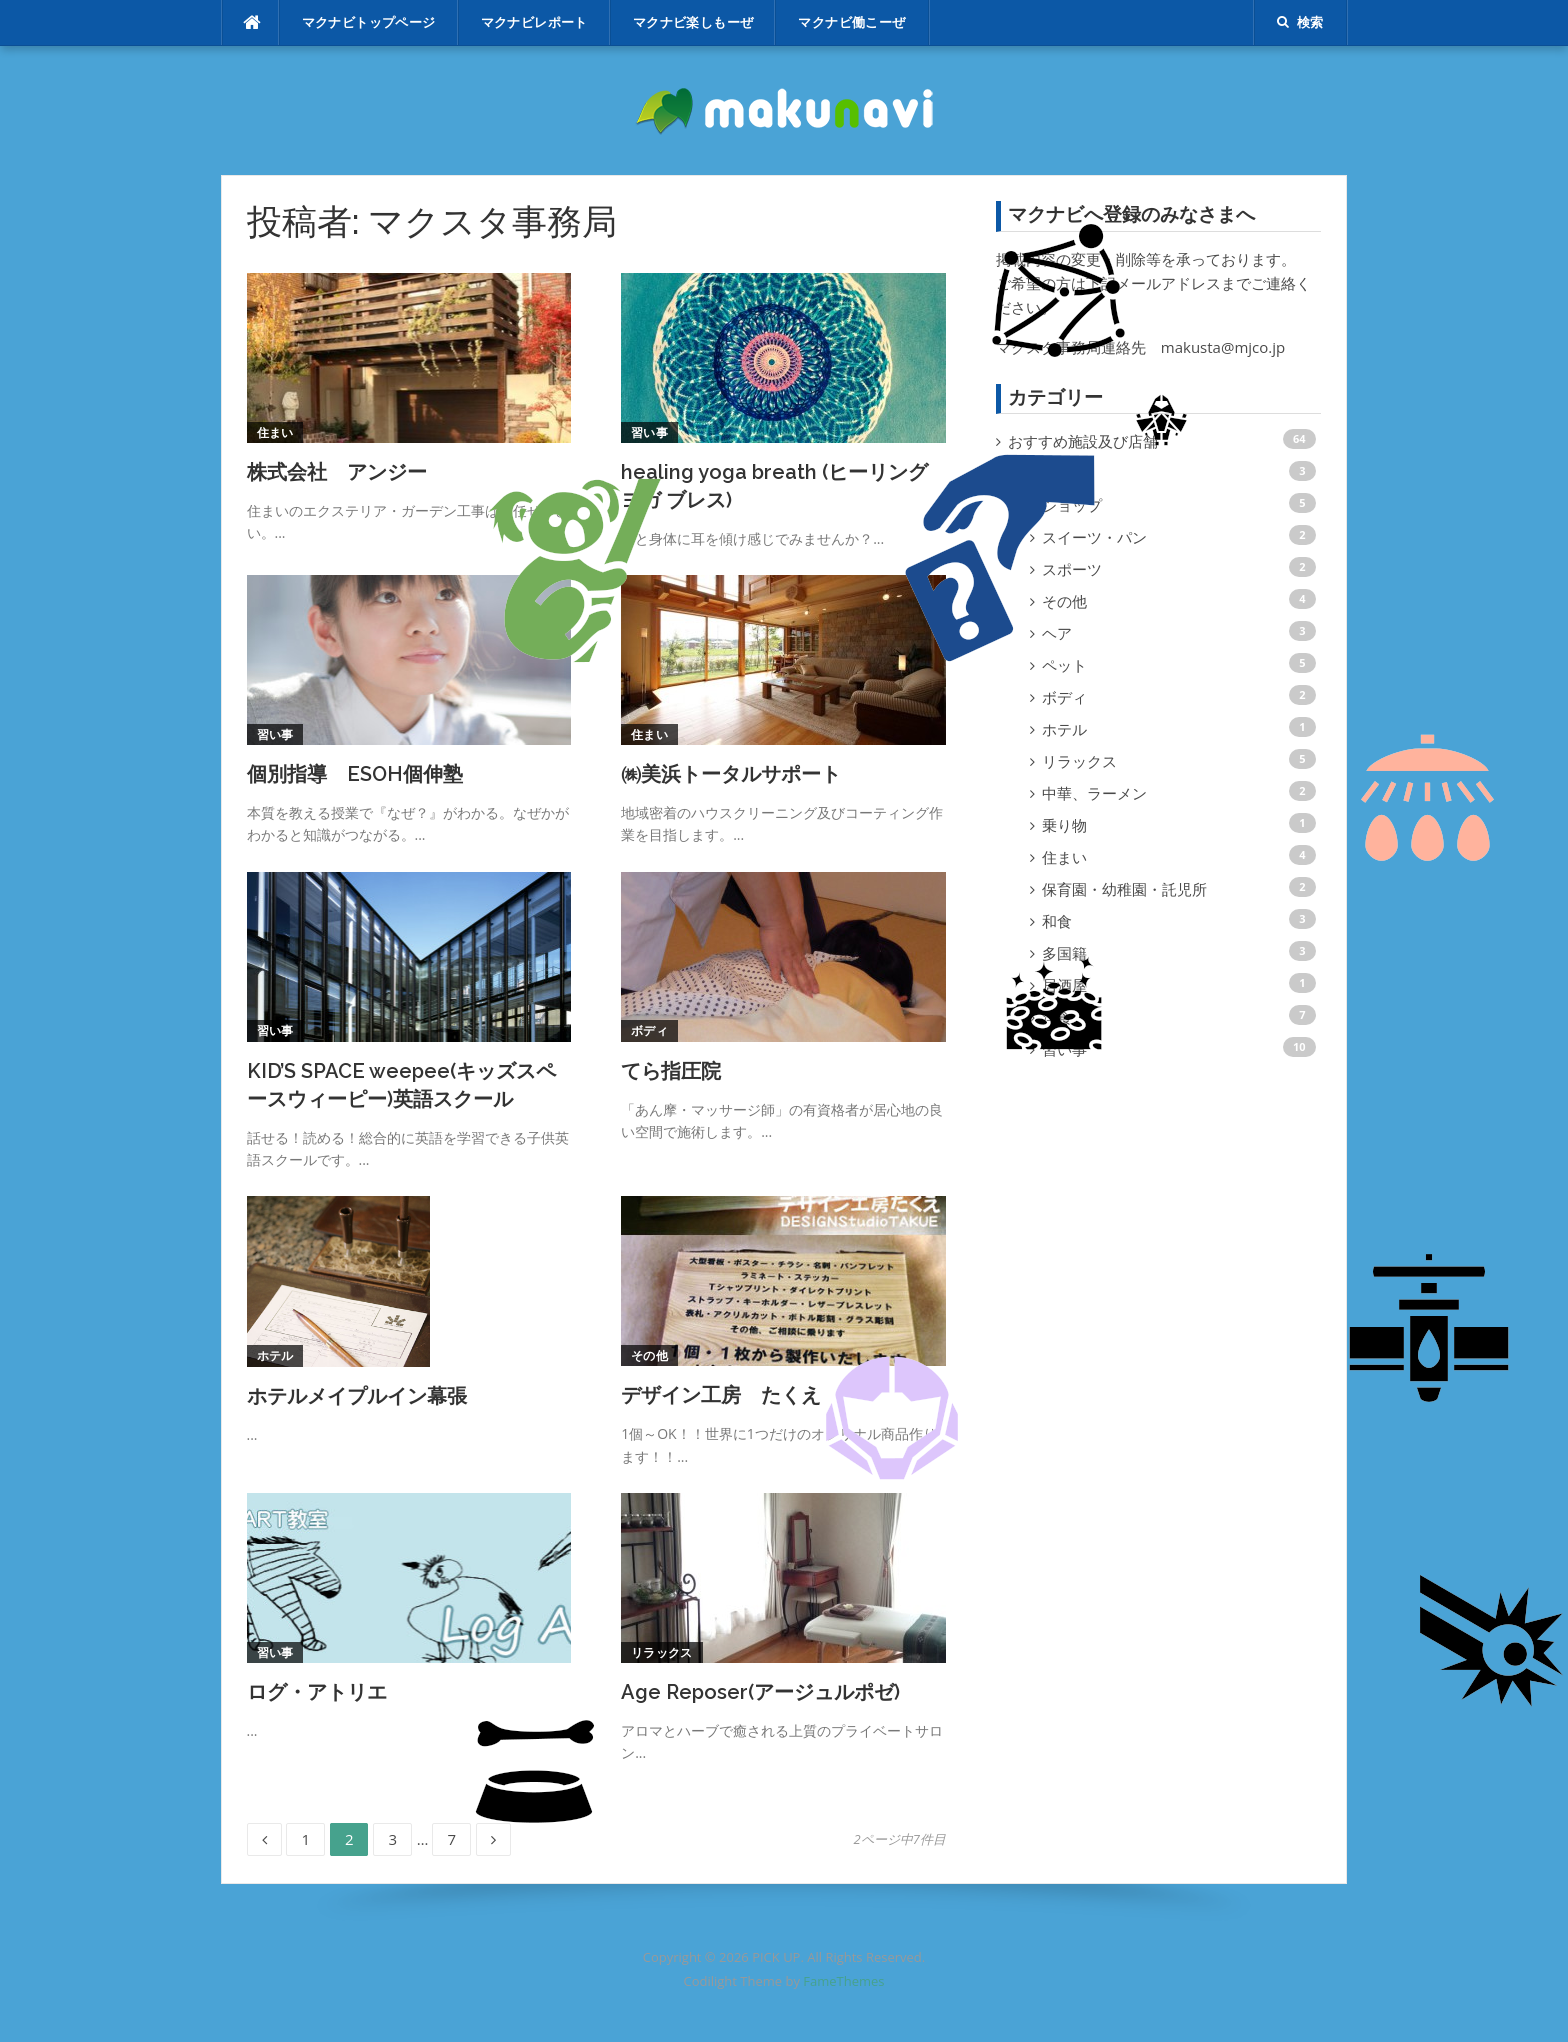  I want to click on koala character or mascot icon, so click(574, 570).